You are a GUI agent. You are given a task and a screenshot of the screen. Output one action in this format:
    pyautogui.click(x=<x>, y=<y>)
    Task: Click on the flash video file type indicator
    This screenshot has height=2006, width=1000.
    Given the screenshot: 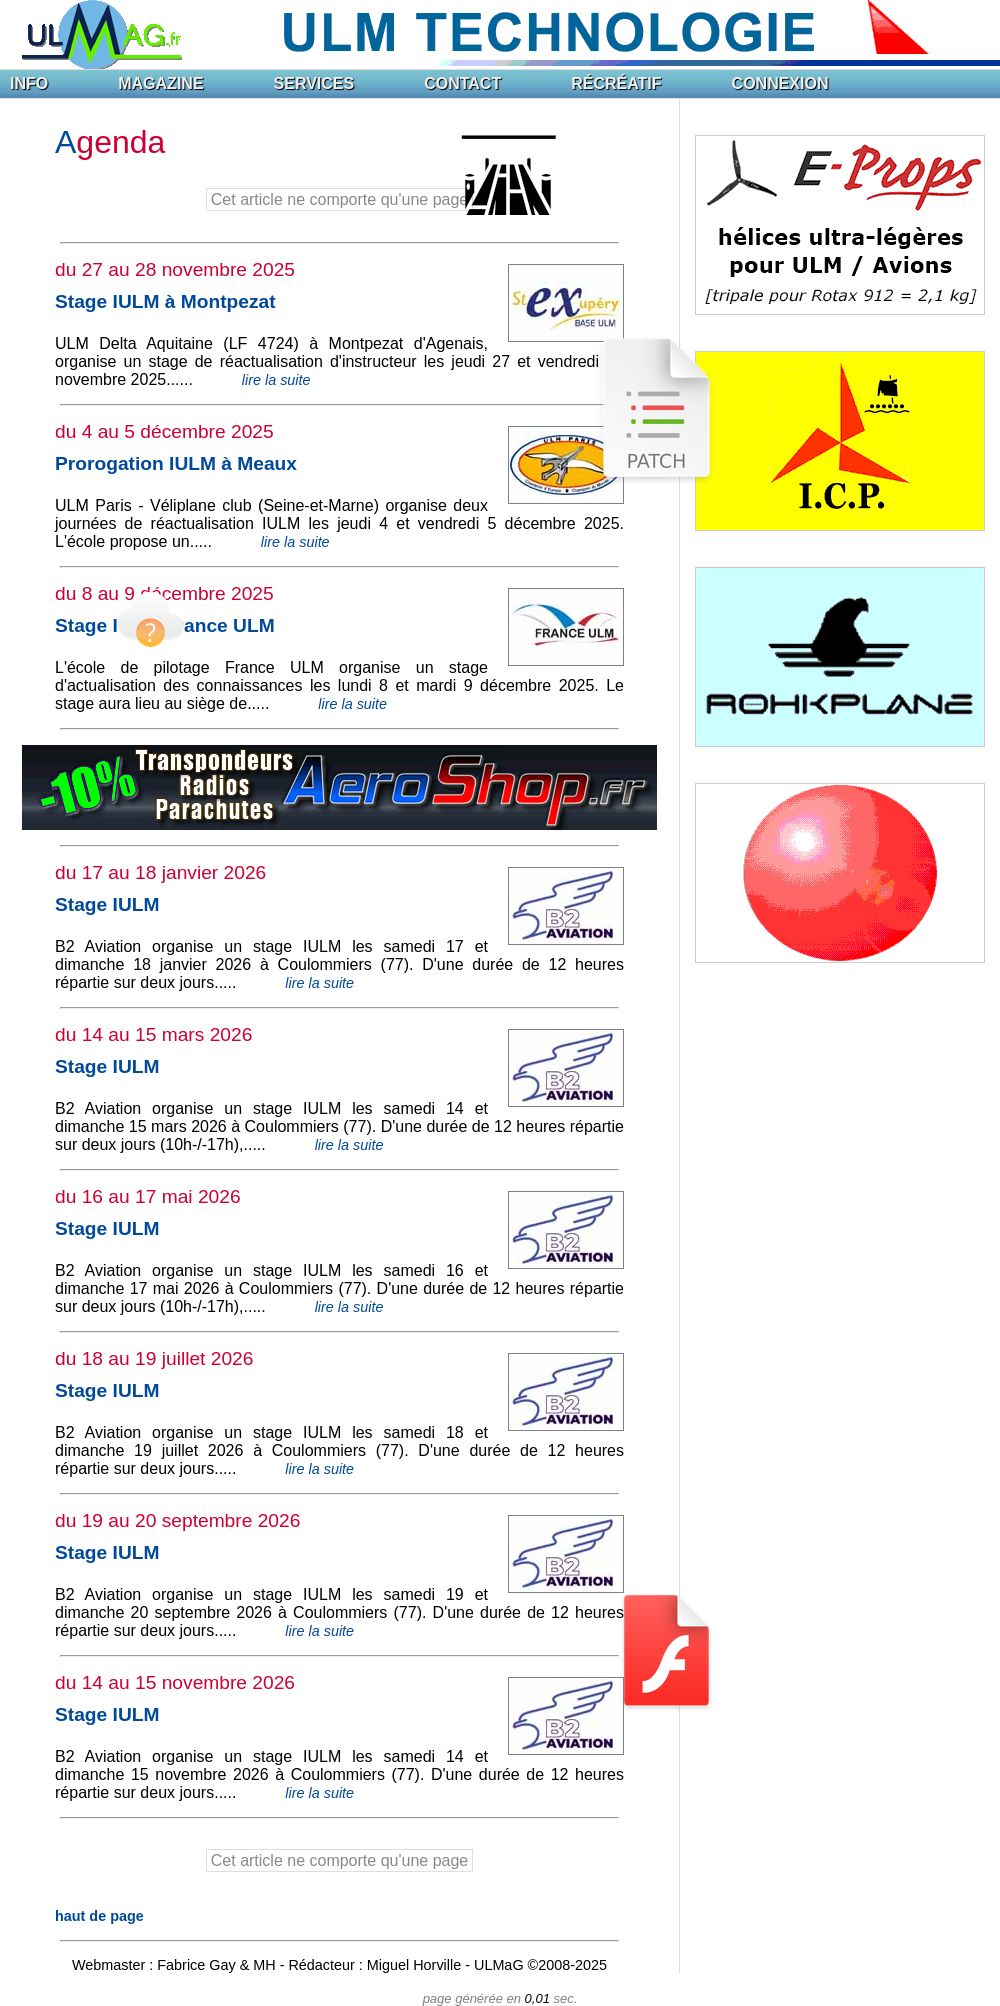 What is the action you would take?
    pyautogui.click(x=666, y=1652)
    